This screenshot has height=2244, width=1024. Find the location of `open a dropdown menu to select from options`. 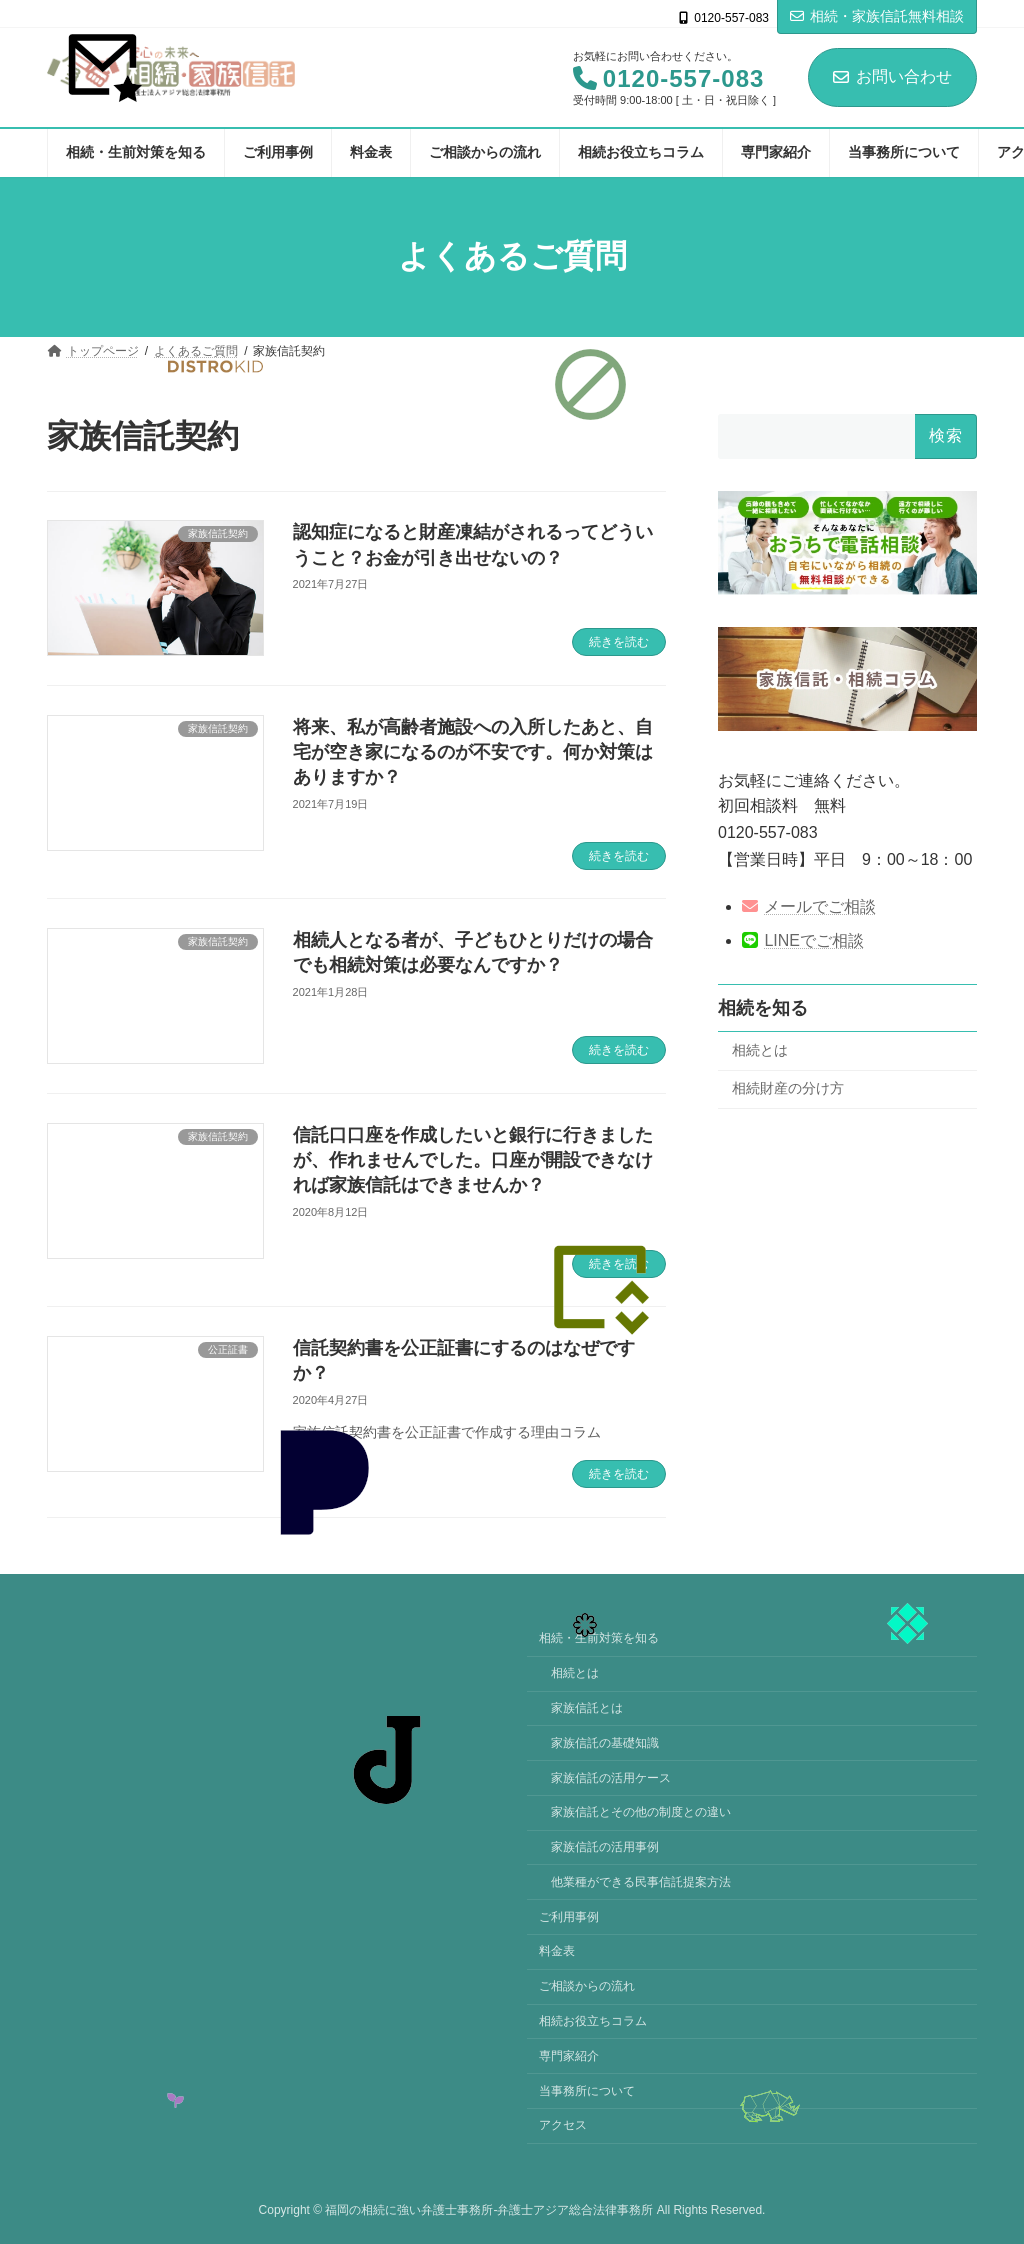

open a dropdown menu to select from options is located at coordinates (600, 1287).